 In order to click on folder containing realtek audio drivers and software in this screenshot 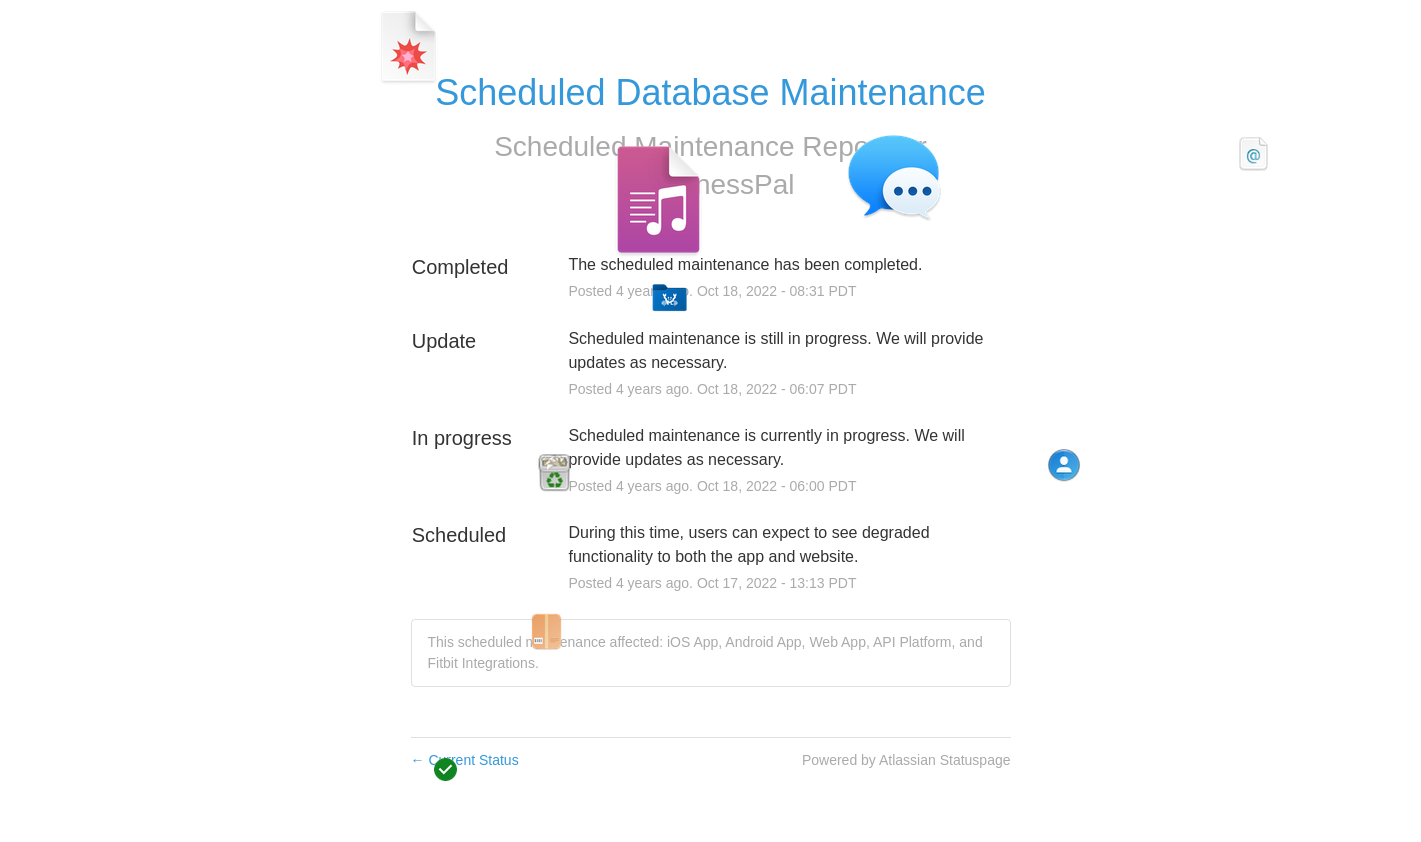, I will do `click(669, 298)`.